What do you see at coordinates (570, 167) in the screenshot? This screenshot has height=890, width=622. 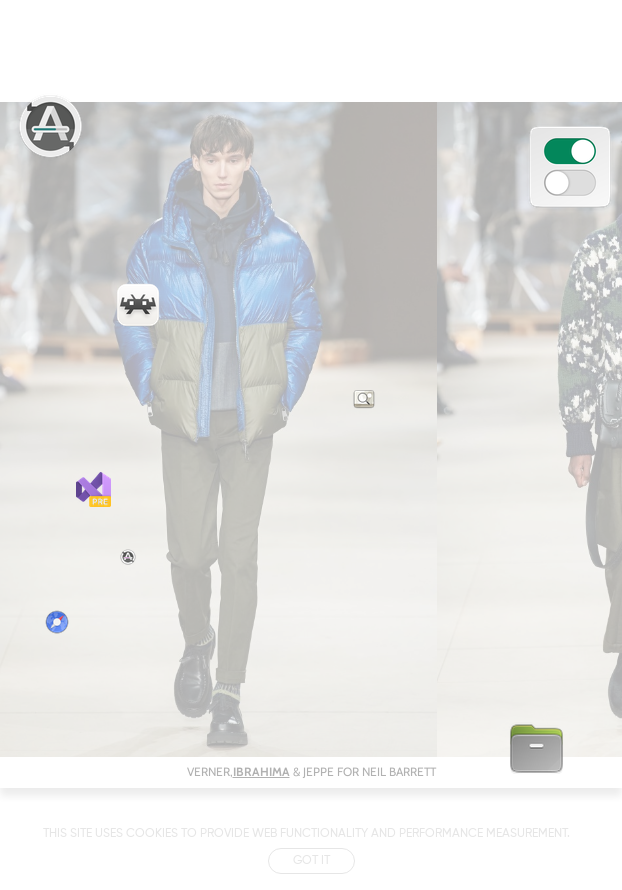 I see `open desktop preferences or settings` at bounding box center [570, 167].